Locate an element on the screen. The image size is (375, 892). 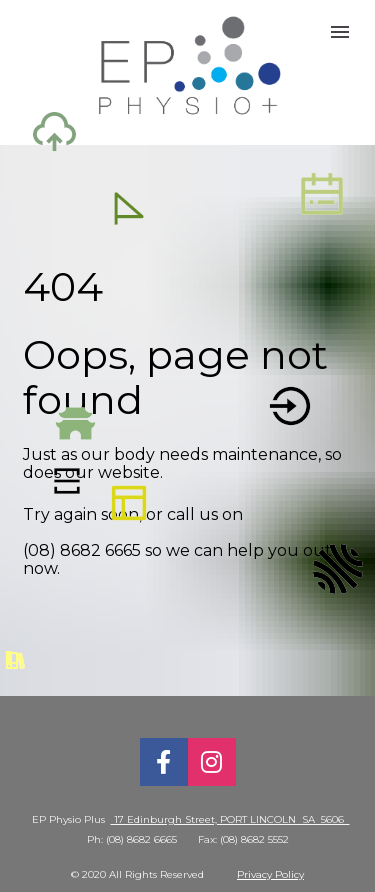
access historical landmarks or monuments is located at coordinates (75, 423).